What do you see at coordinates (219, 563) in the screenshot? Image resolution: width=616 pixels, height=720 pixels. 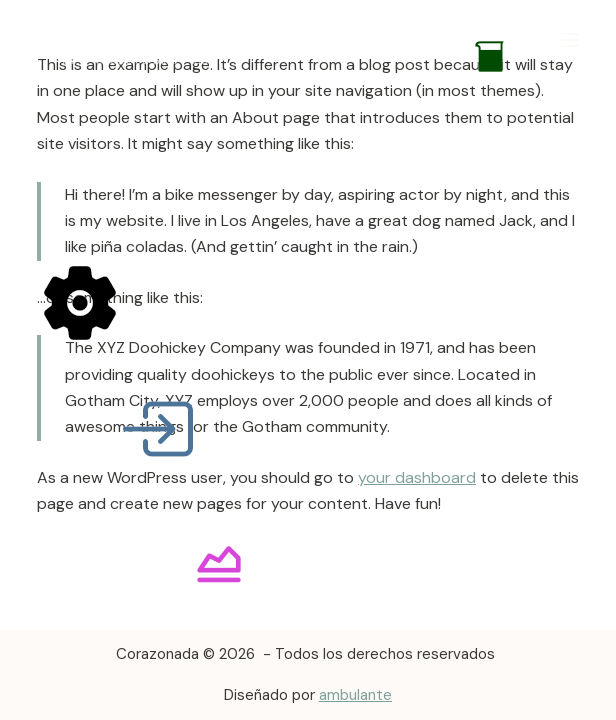 I see `view area chart or graph data` at bounding box center [219, 563].